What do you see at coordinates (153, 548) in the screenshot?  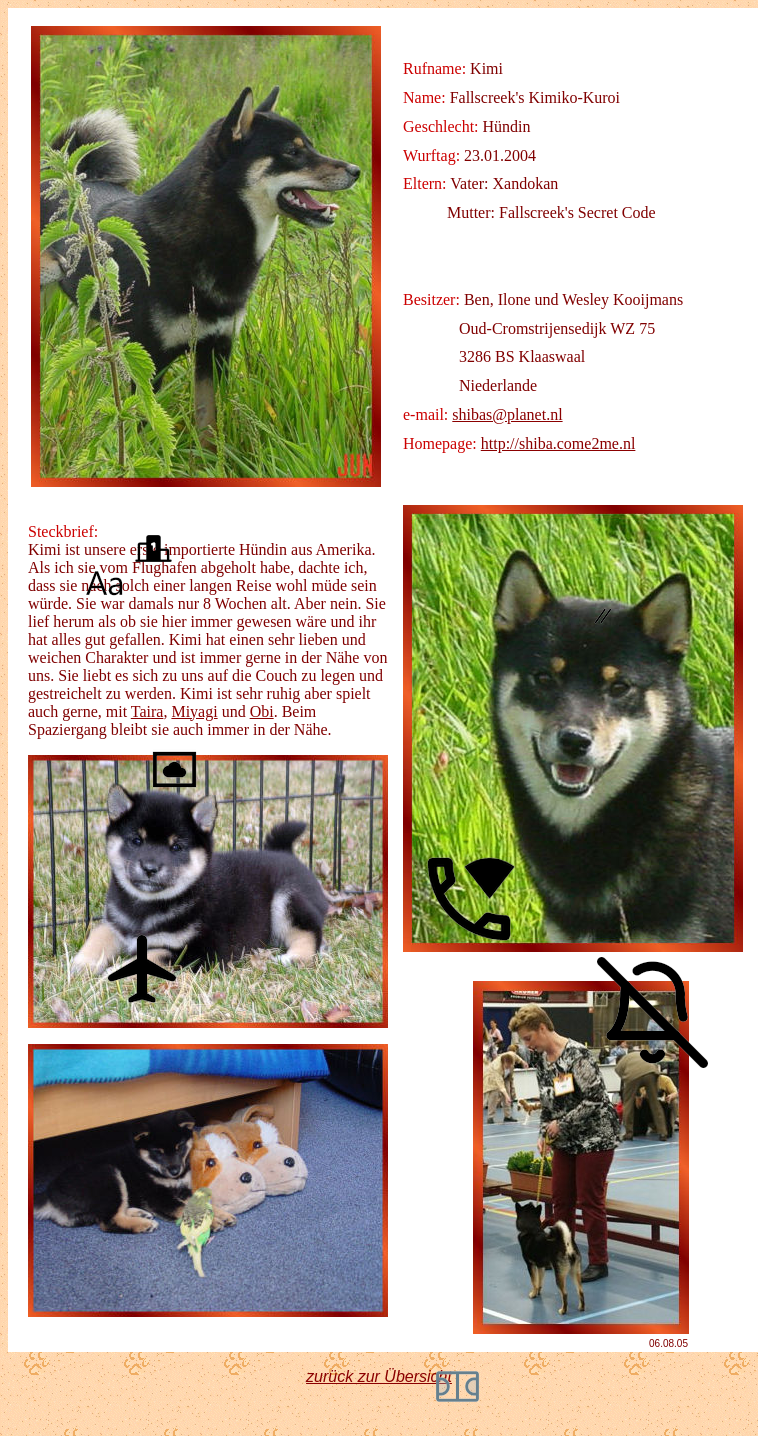 I see `view leaderboard or rankings` at bounding box center [153, 548].